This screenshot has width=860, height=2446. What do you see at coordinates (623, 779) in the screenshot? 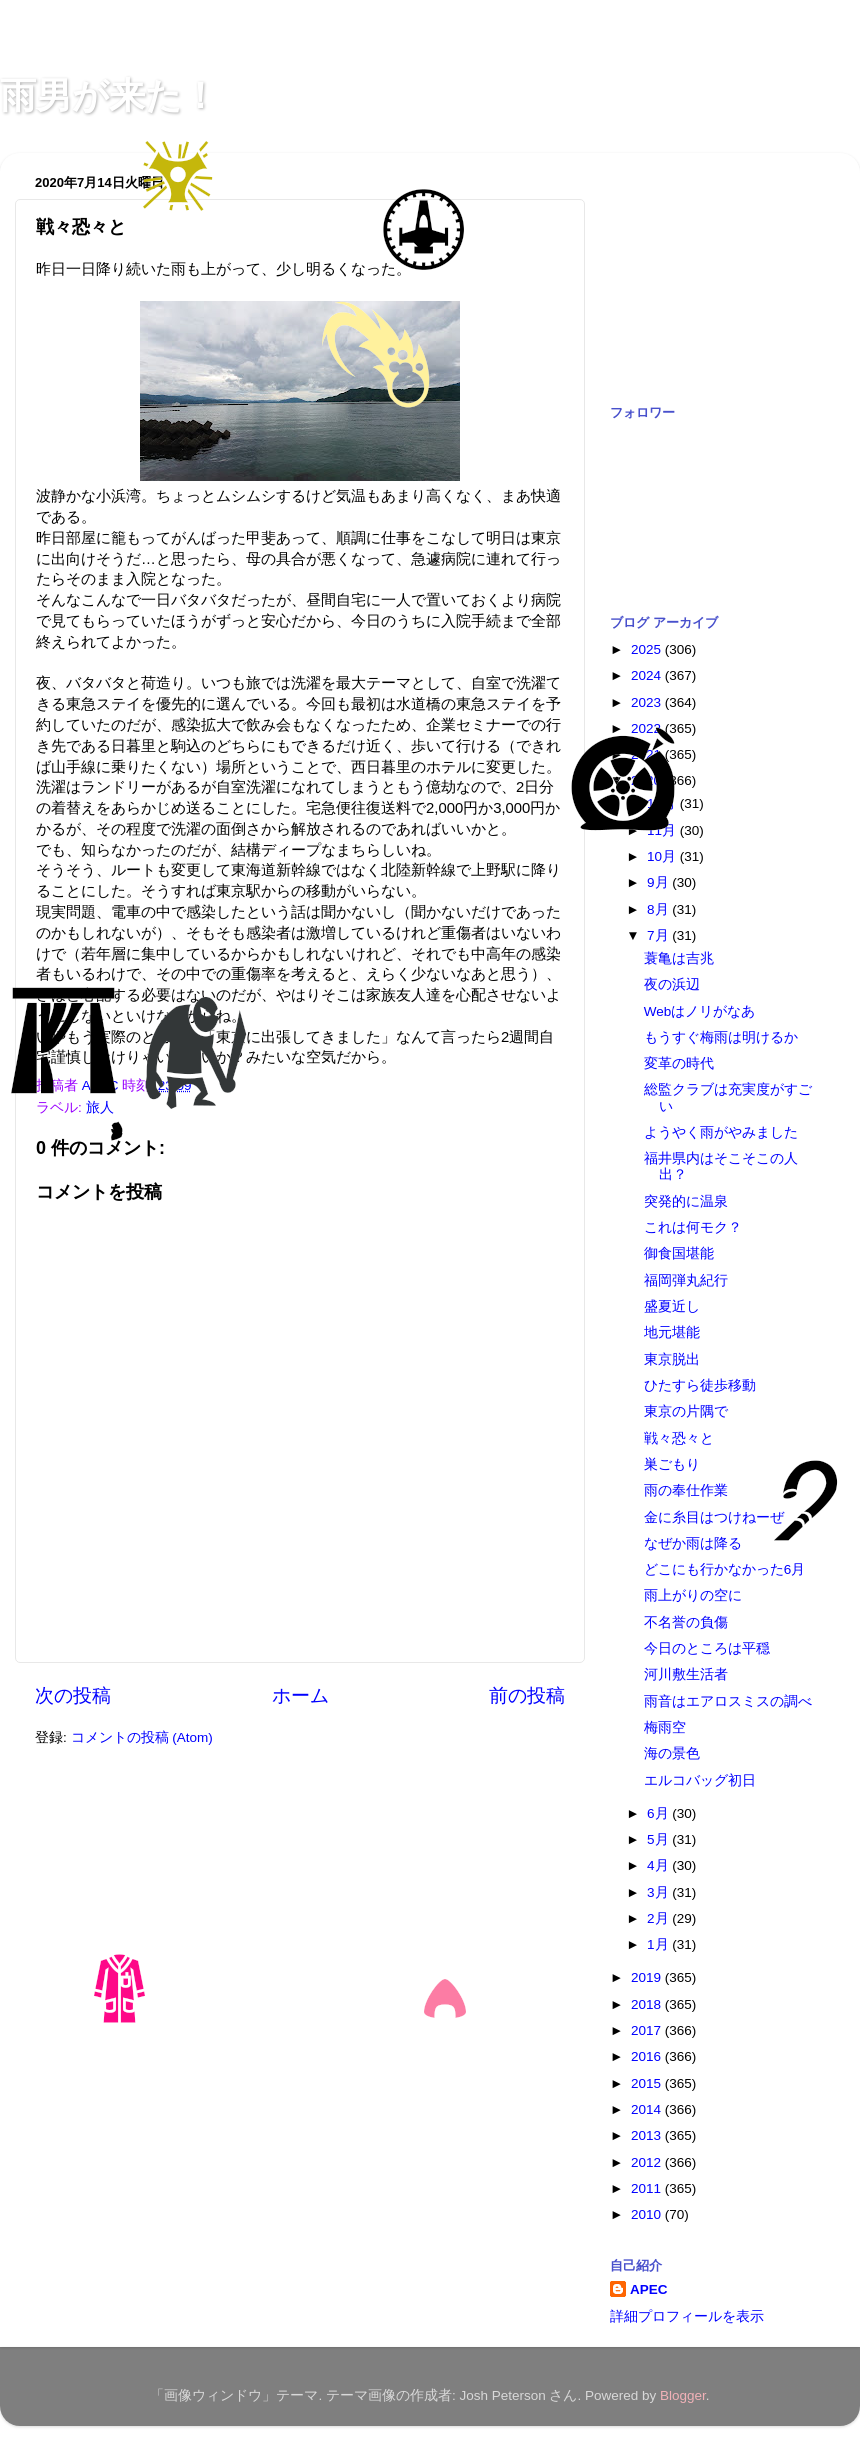
I see `report a flat tire or vehicle issue` at bounding box center [623, 779].